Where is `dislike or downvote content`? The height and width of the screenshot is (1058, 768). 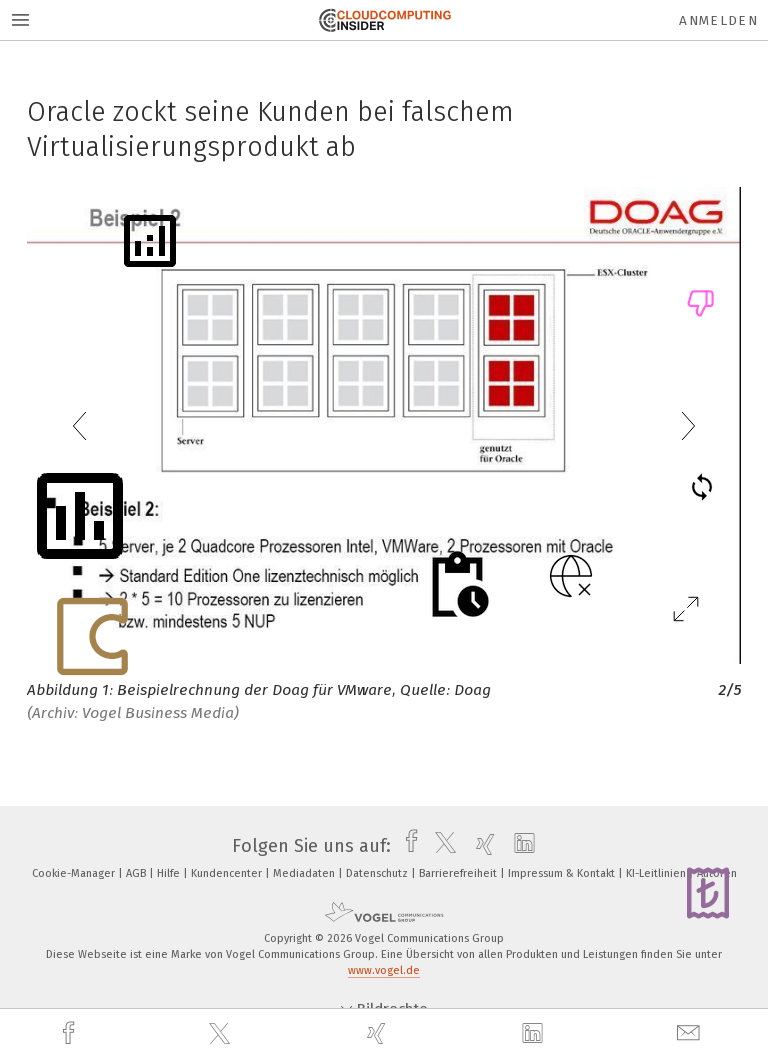 dislike or downvote content is located at coordinates (700, 303).